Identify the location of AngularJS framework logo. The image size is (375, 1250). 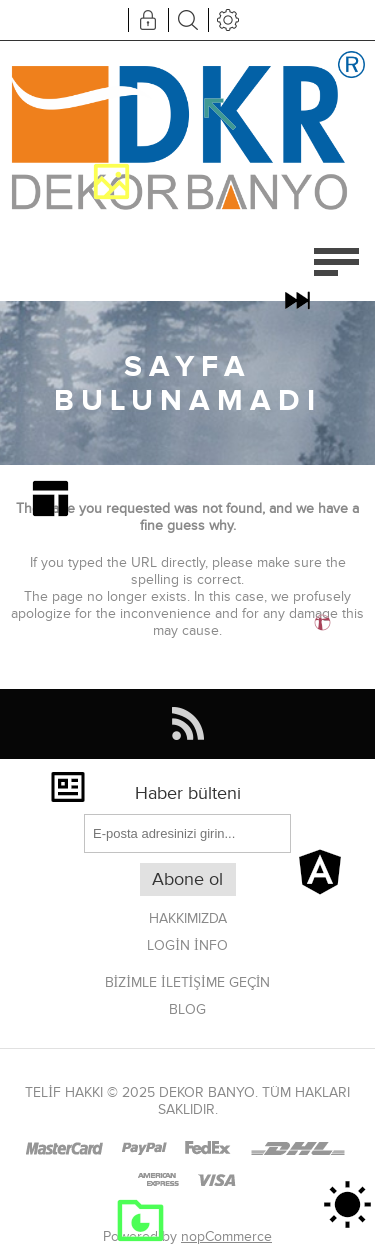
(320, 872).